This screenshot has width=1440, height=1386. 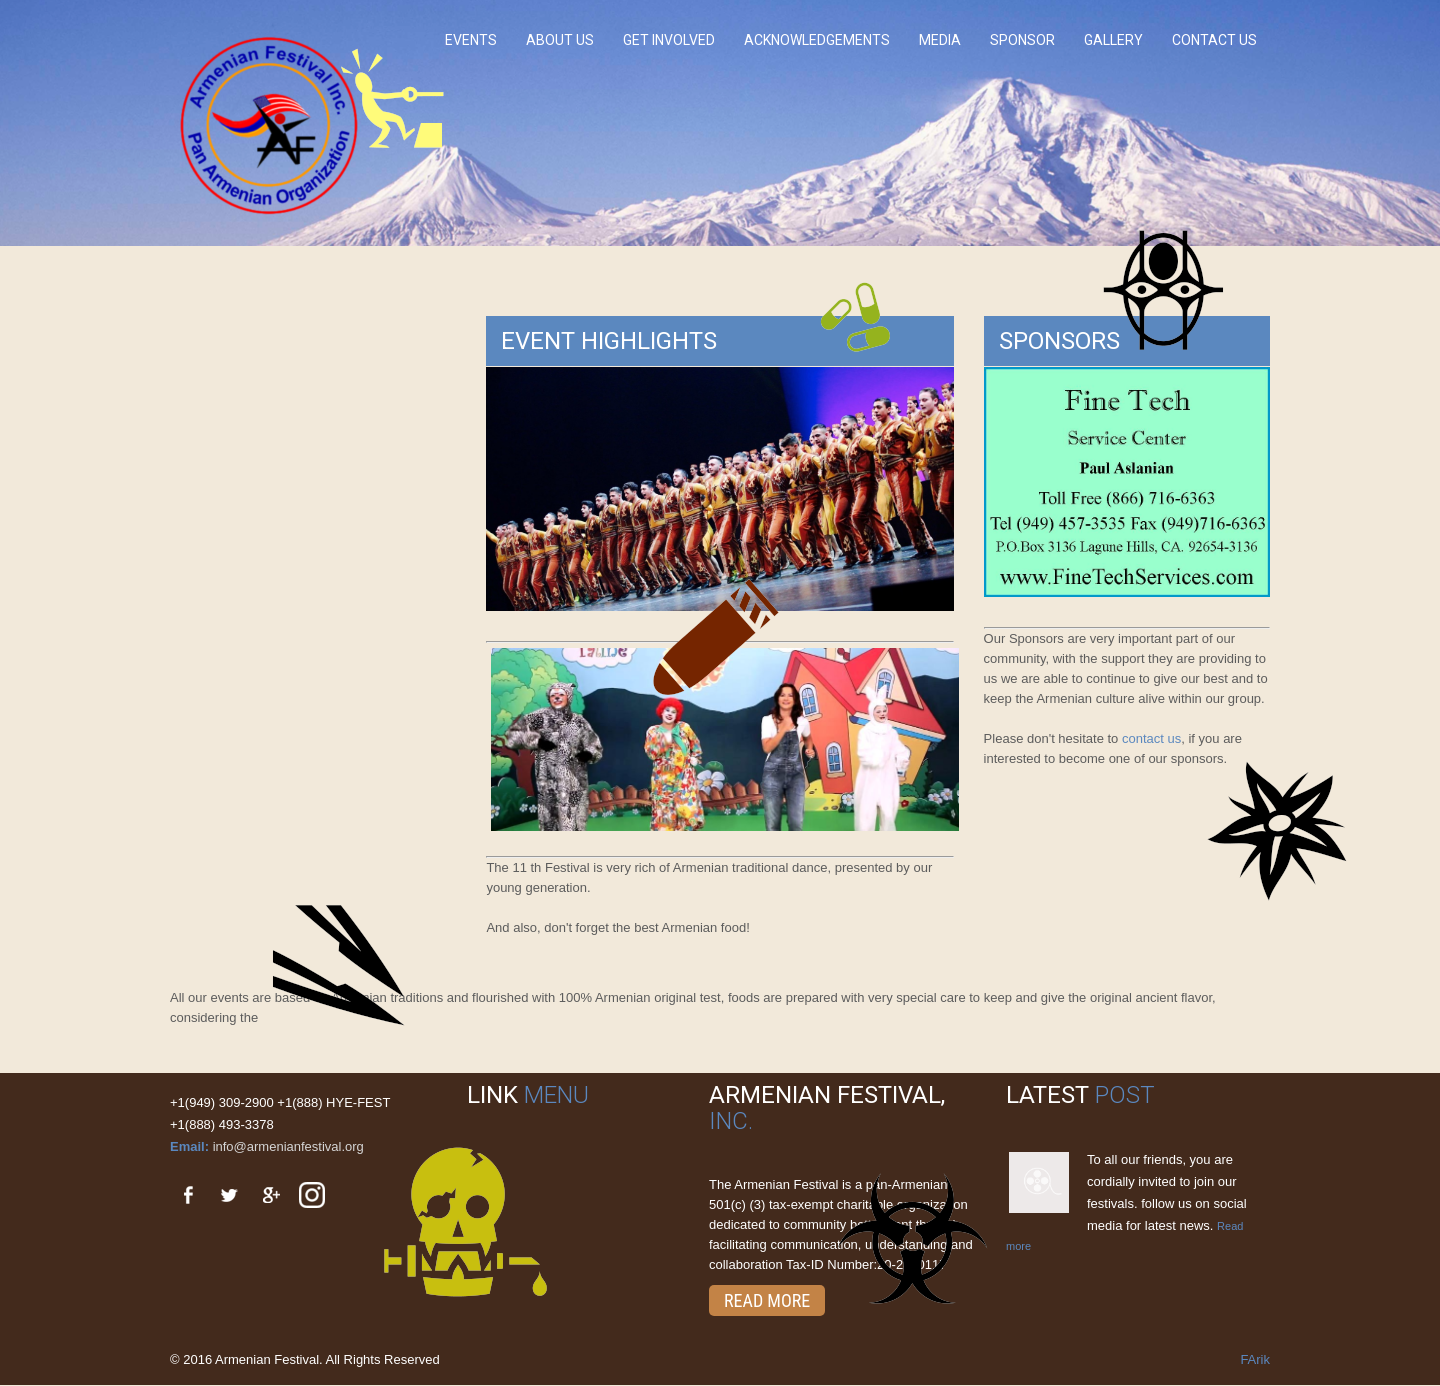 I want to click on indicates lethal injection or poison hazard, so click(x=462, y=1222).